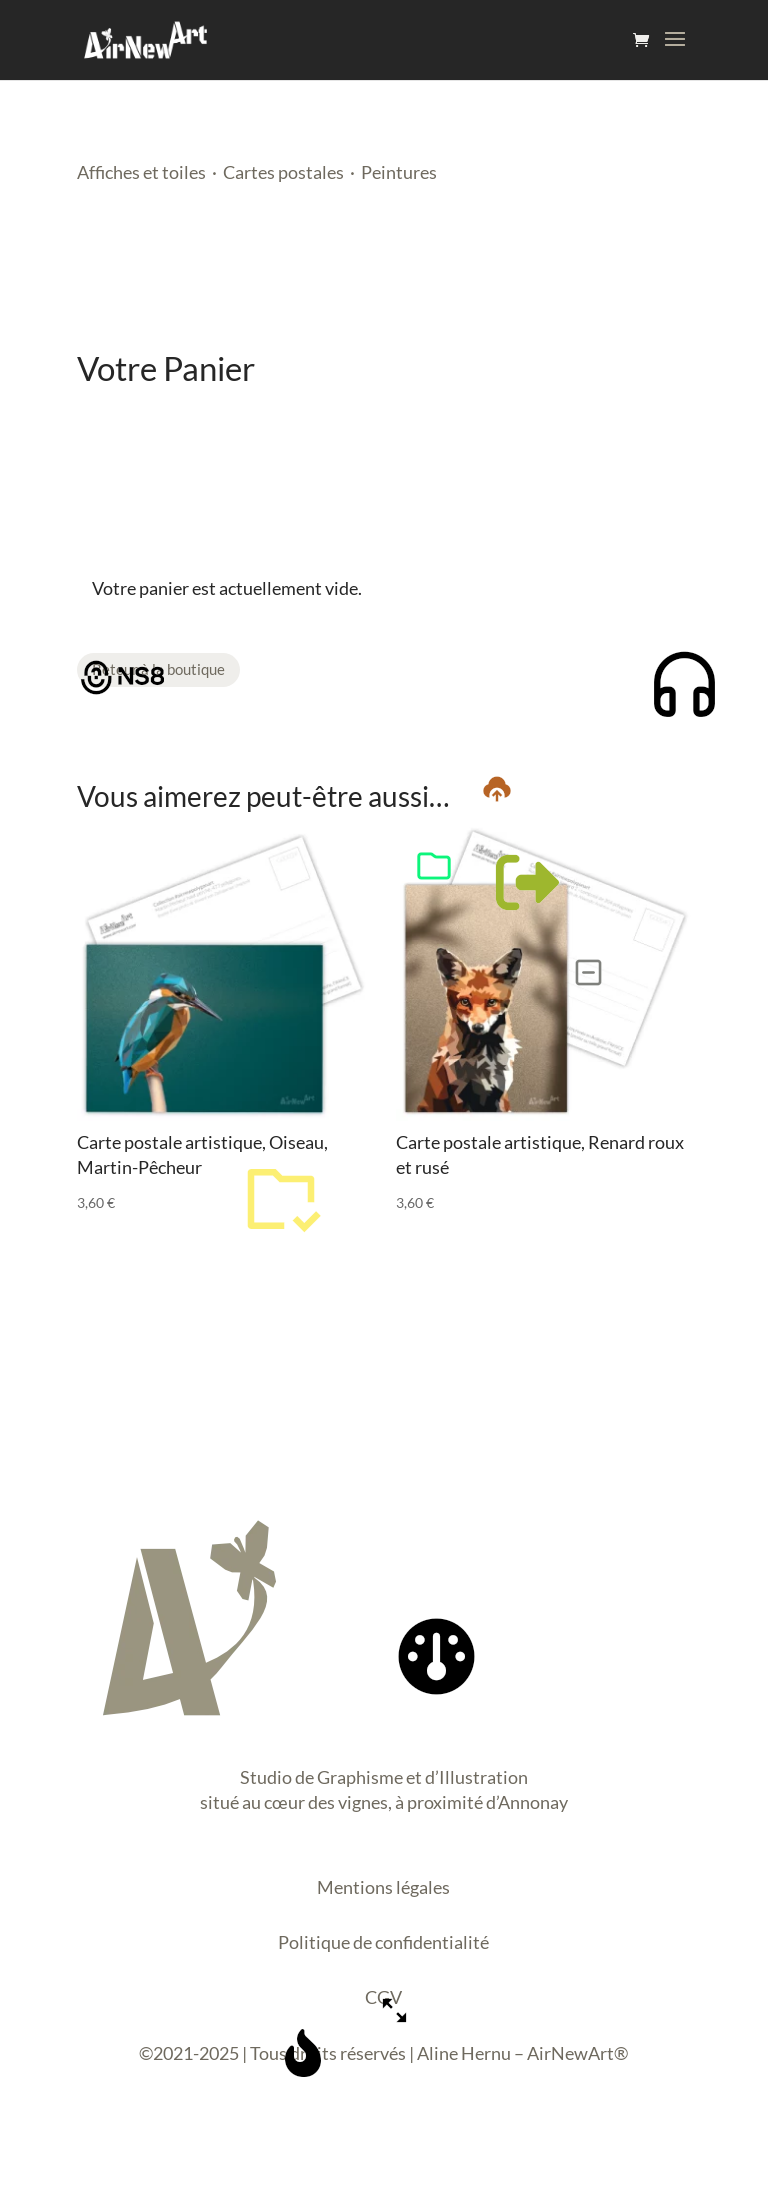  What do you see at coordinates (527, 882) in the screenshot?
I see `log out of your account` at bounding box center [527, 882].